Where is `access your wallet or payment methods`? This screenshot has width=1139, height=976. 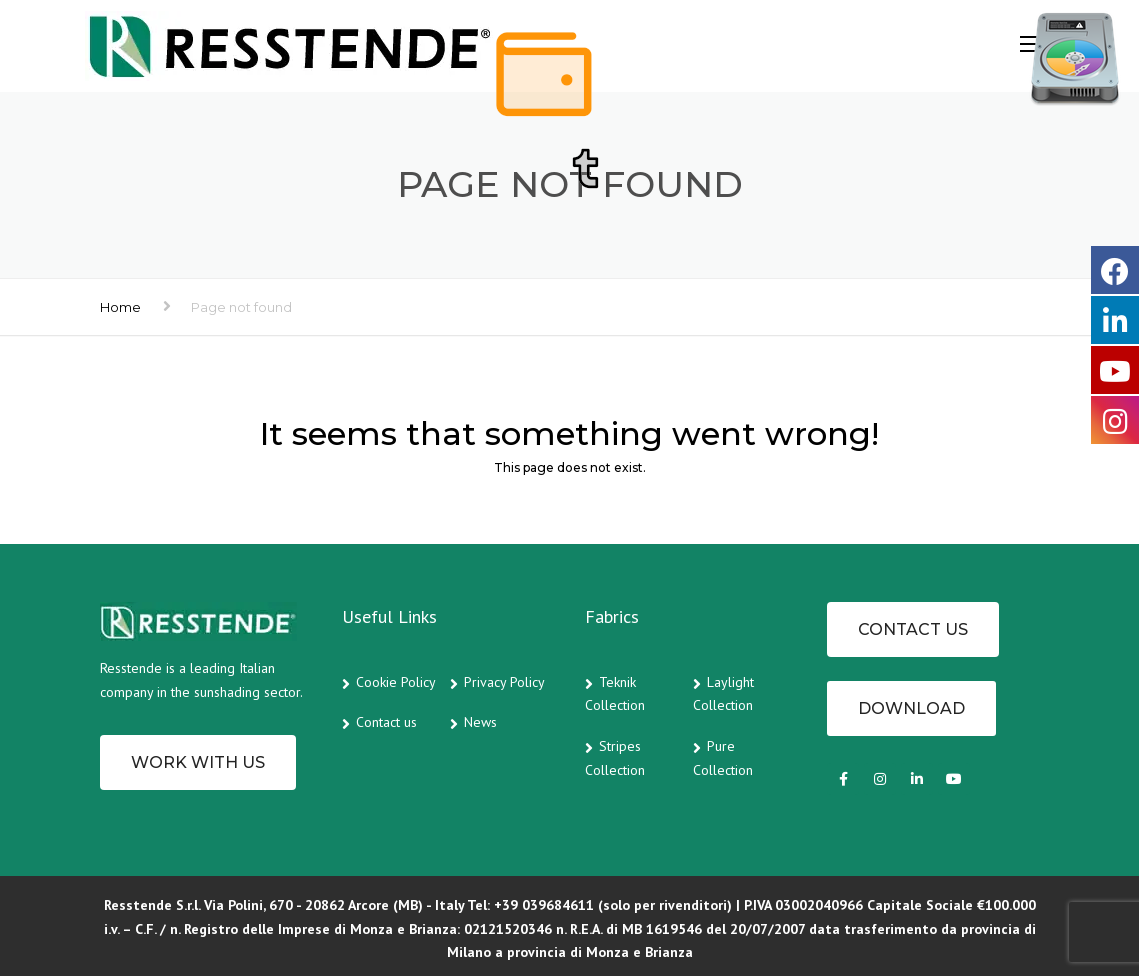
access your wallet or payment methods is located at coordinates (542, 78).